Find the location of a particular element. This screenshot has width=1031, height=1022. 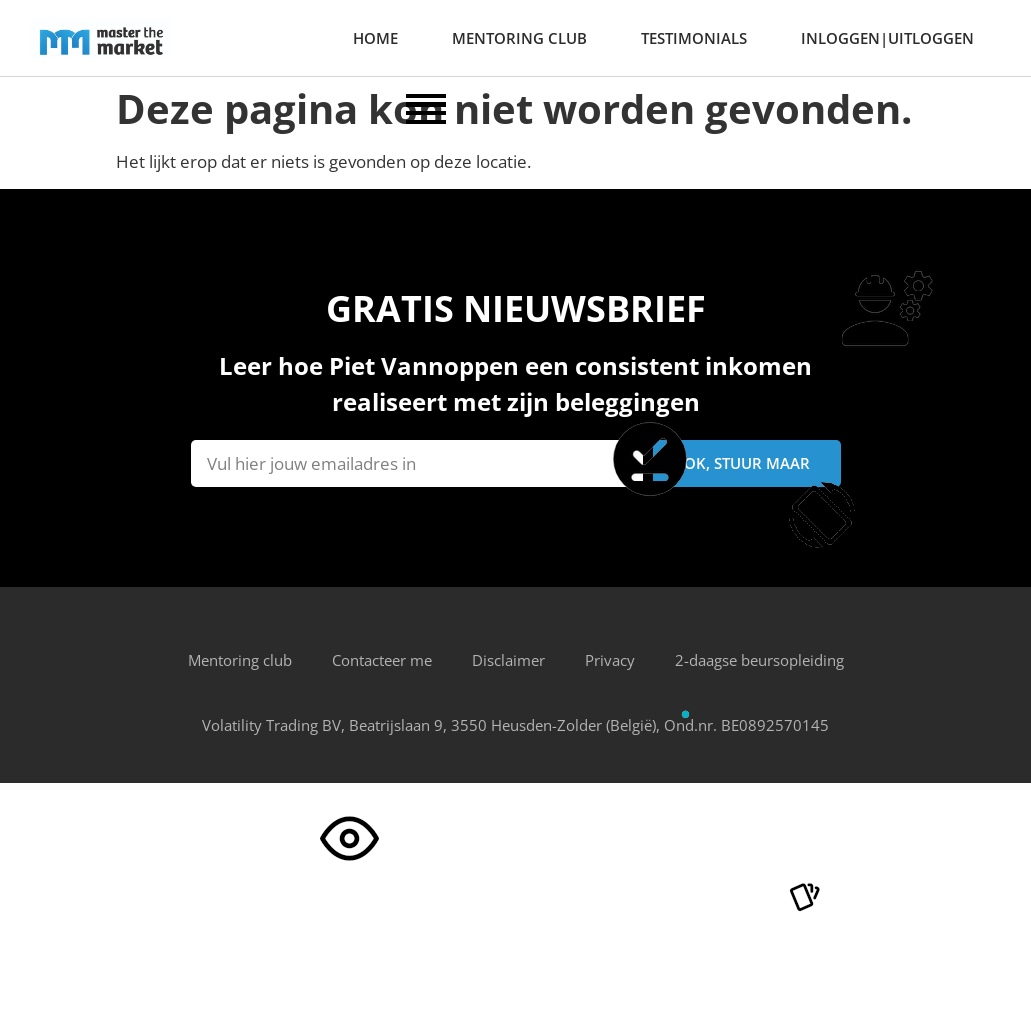

open navigation menu is located at coordinates (426, 109).